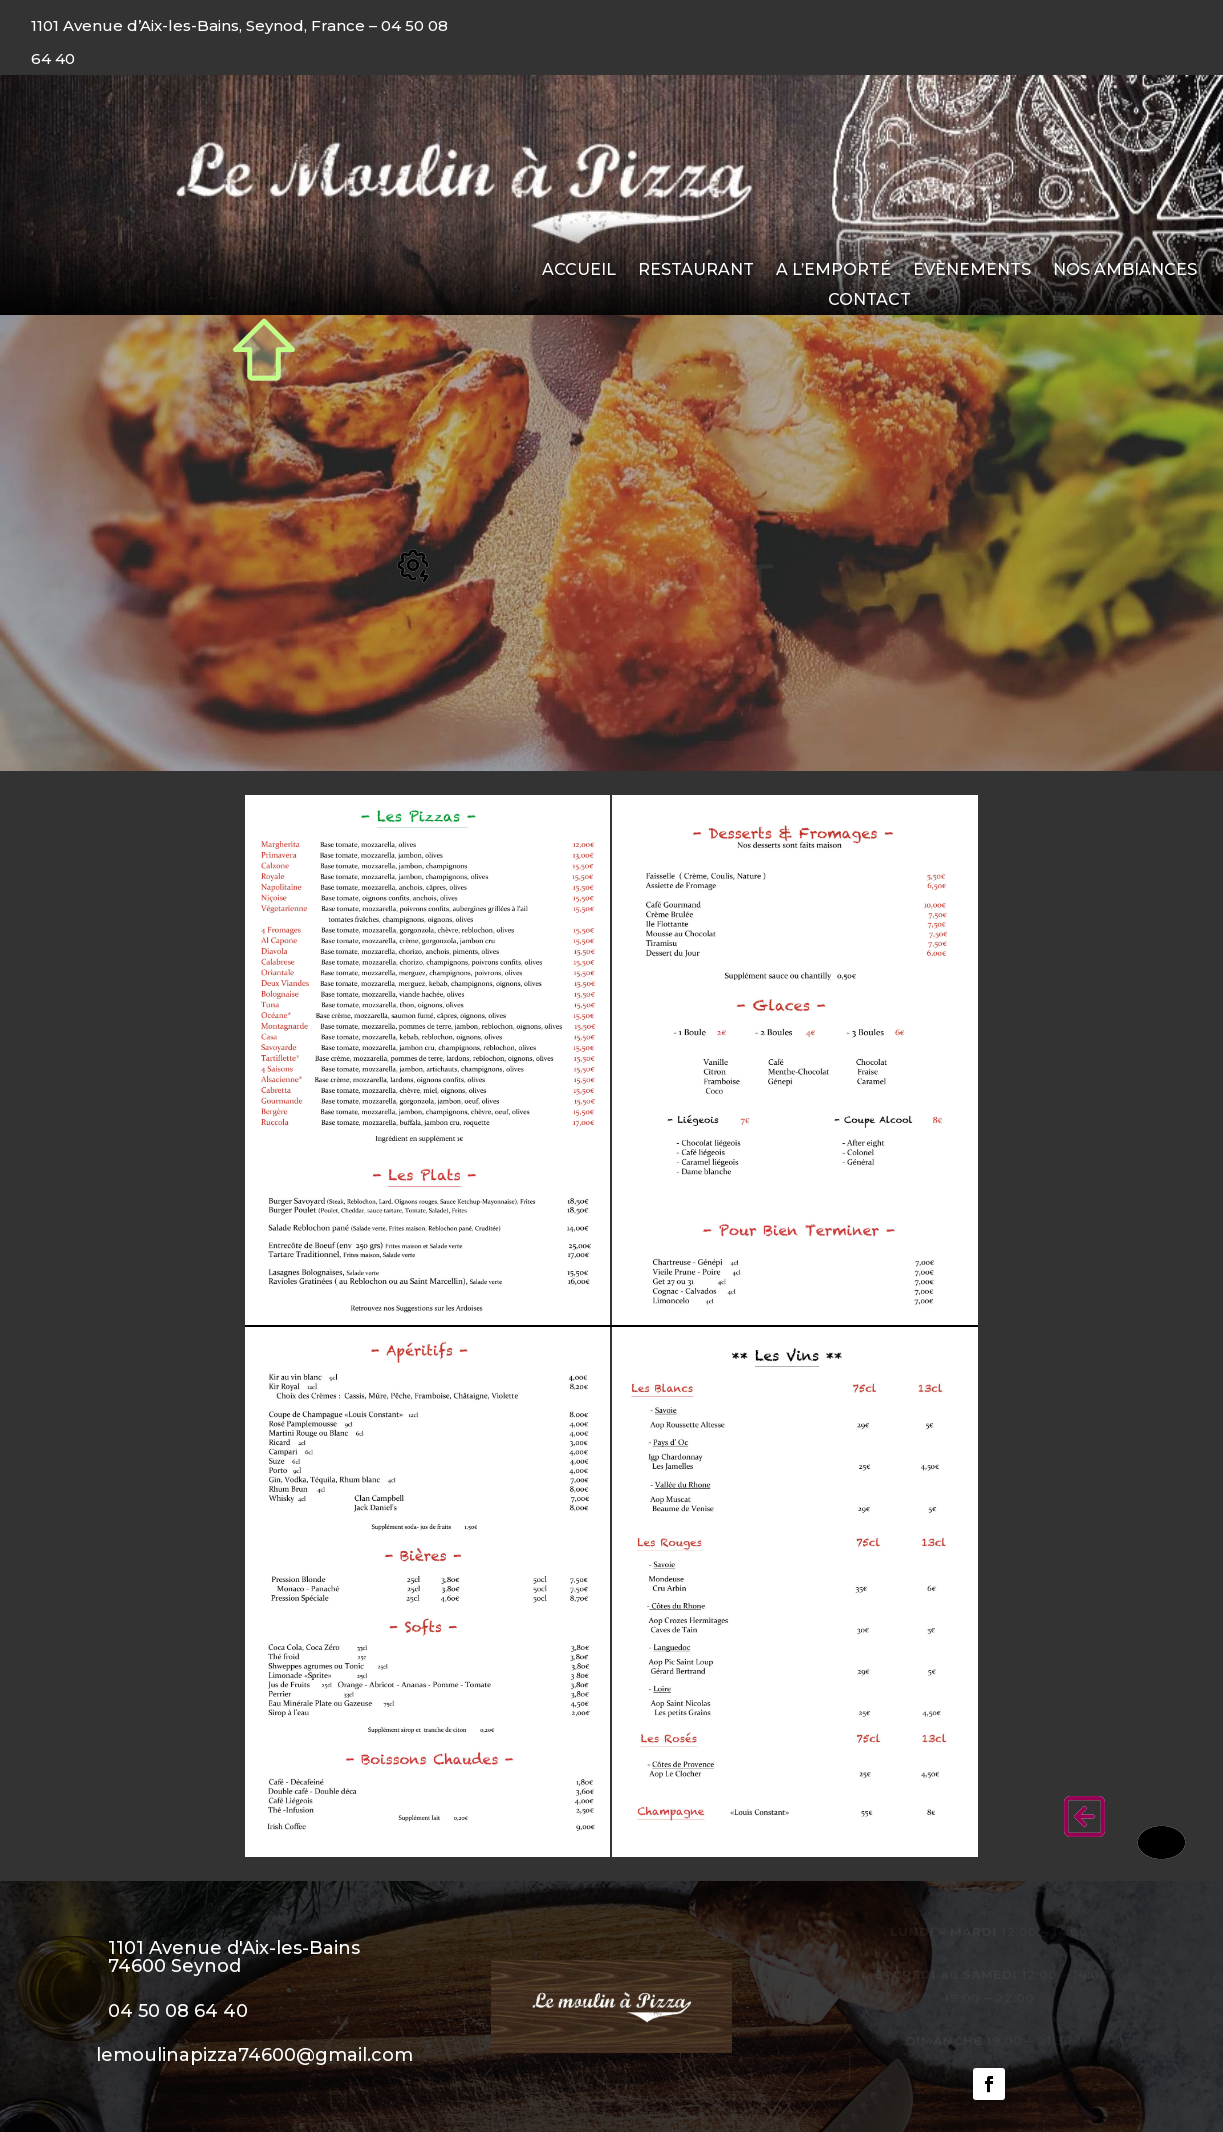  What do you see at coordinates (413, 565) in the screenshot?
I see `access power or performance settings` at bounding box center [413, 565].